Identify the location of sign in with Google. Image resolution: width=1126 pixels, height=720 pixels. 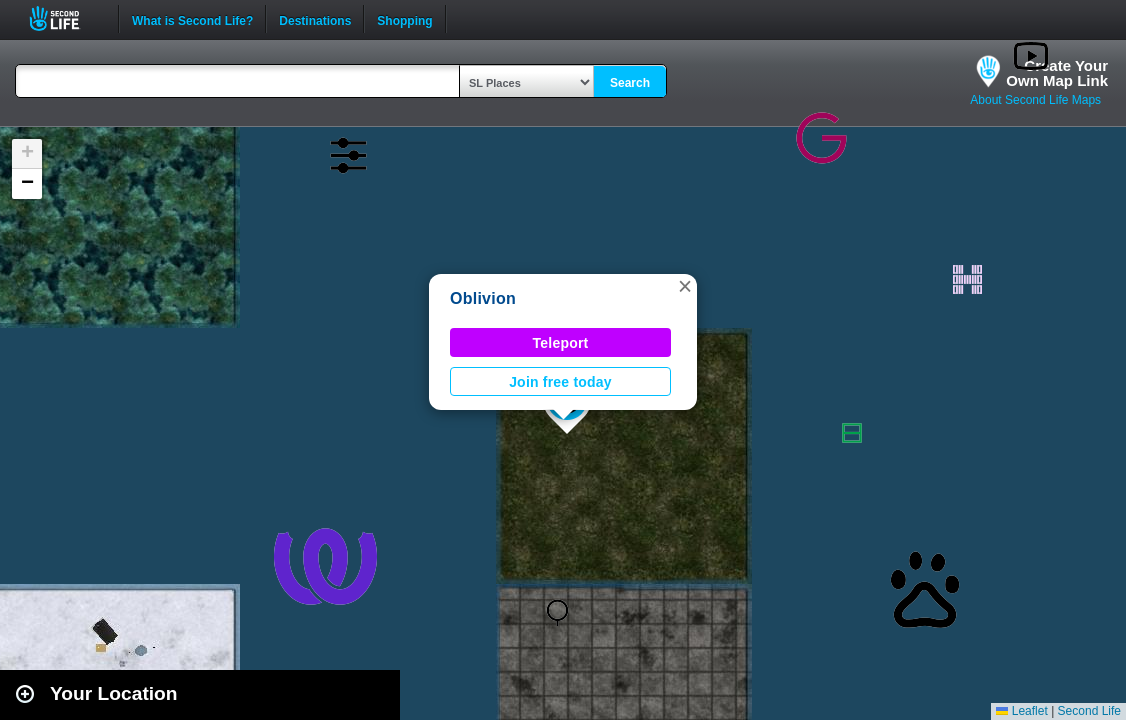
(822, 138).